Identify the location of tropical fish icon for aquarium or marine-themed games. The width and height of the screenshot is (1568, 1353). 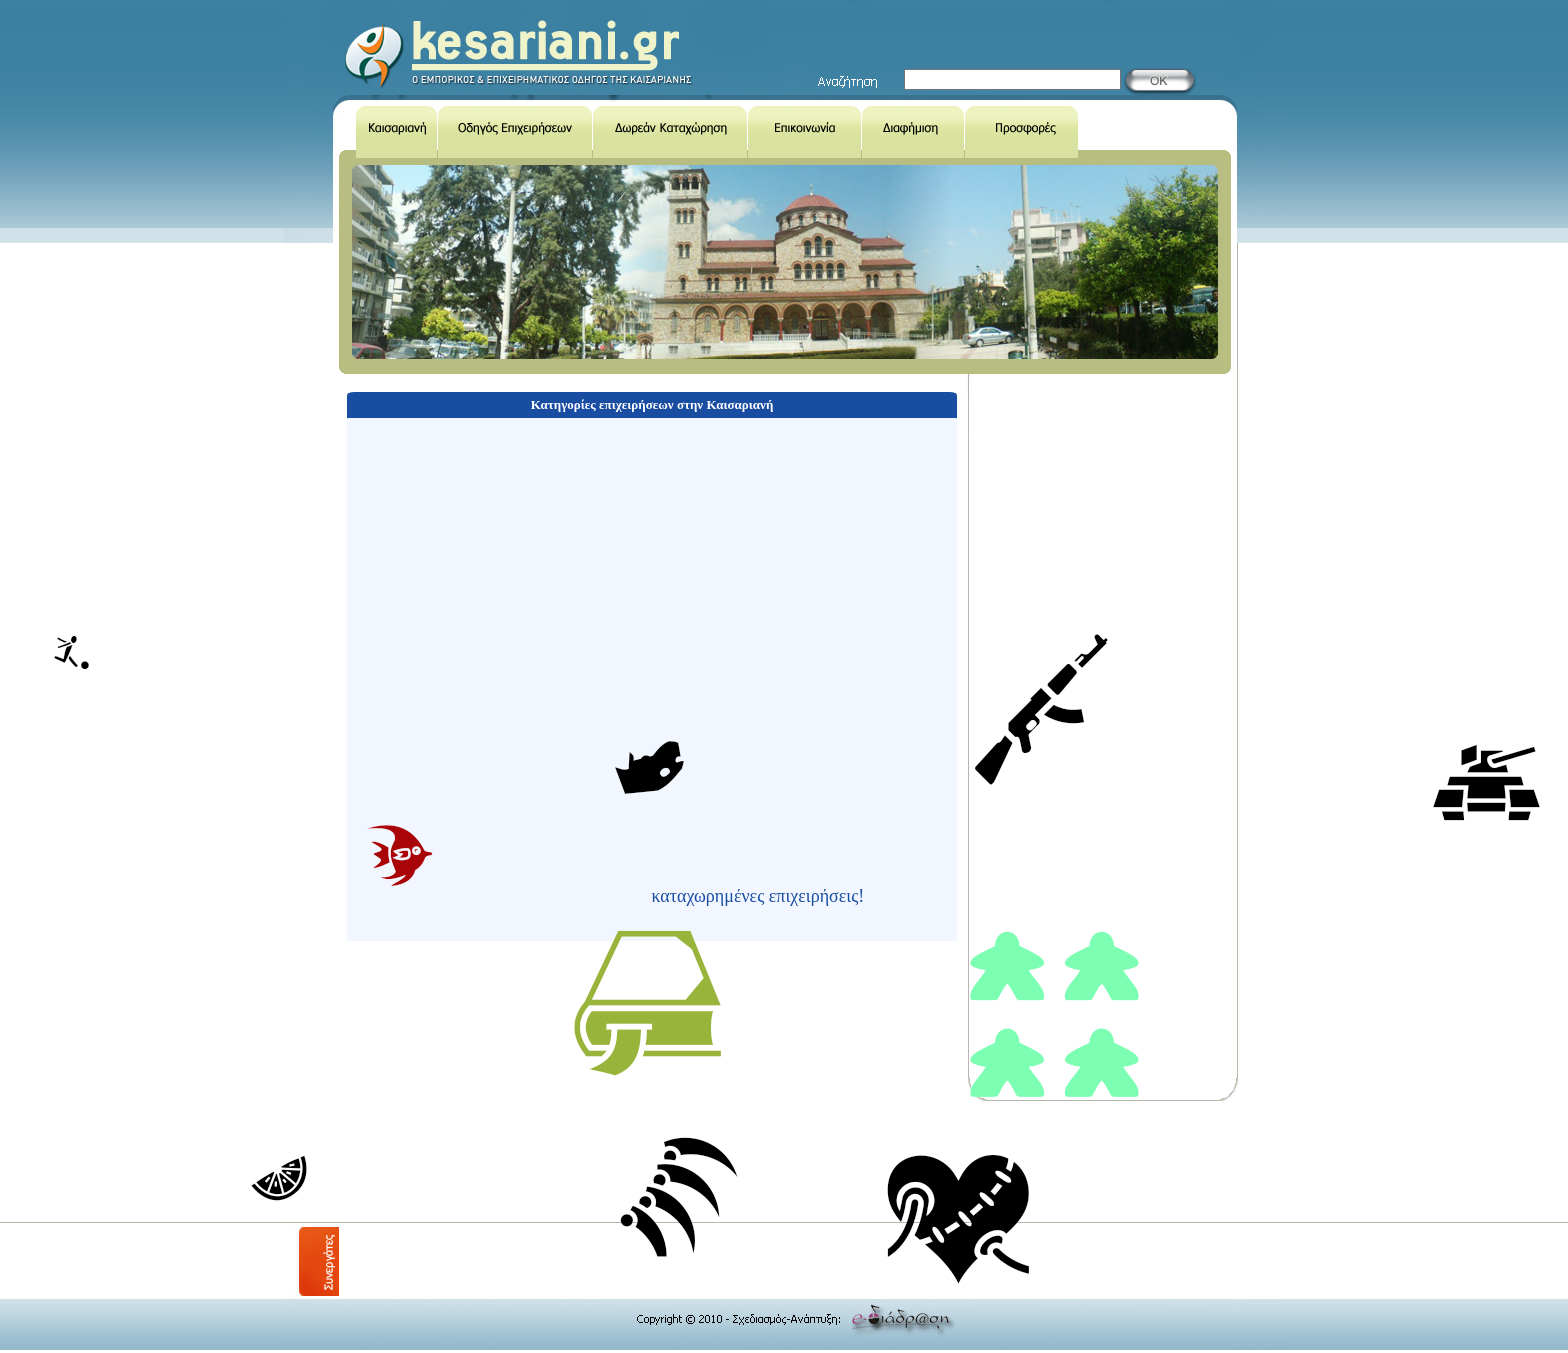
(399, 853).